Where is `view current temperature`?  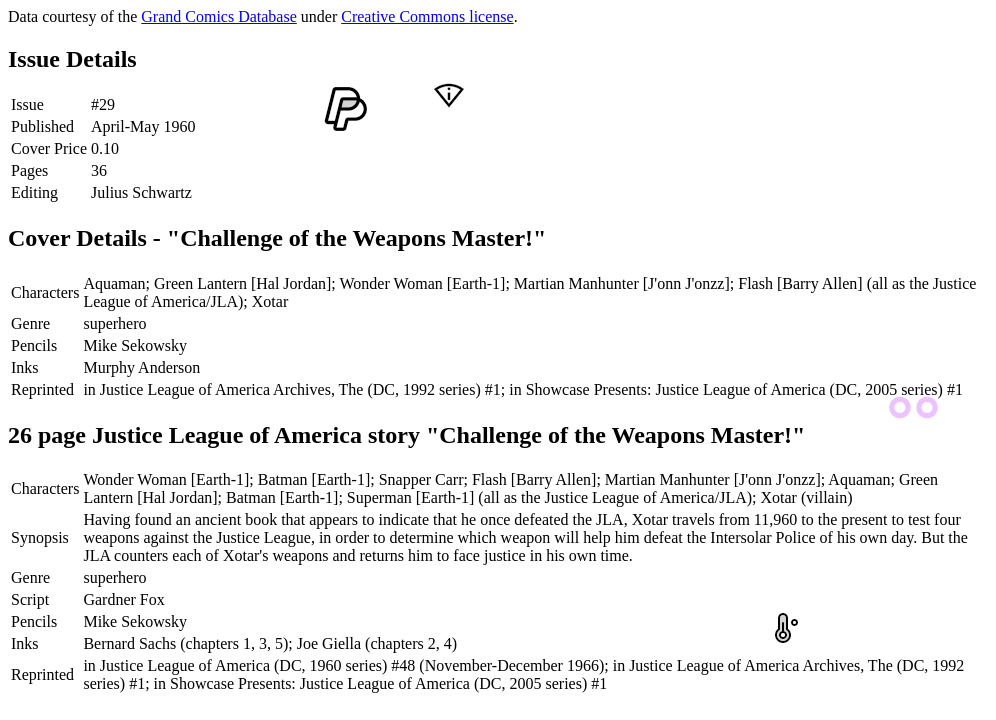 view current temperature is located at coordinates (784, 628).